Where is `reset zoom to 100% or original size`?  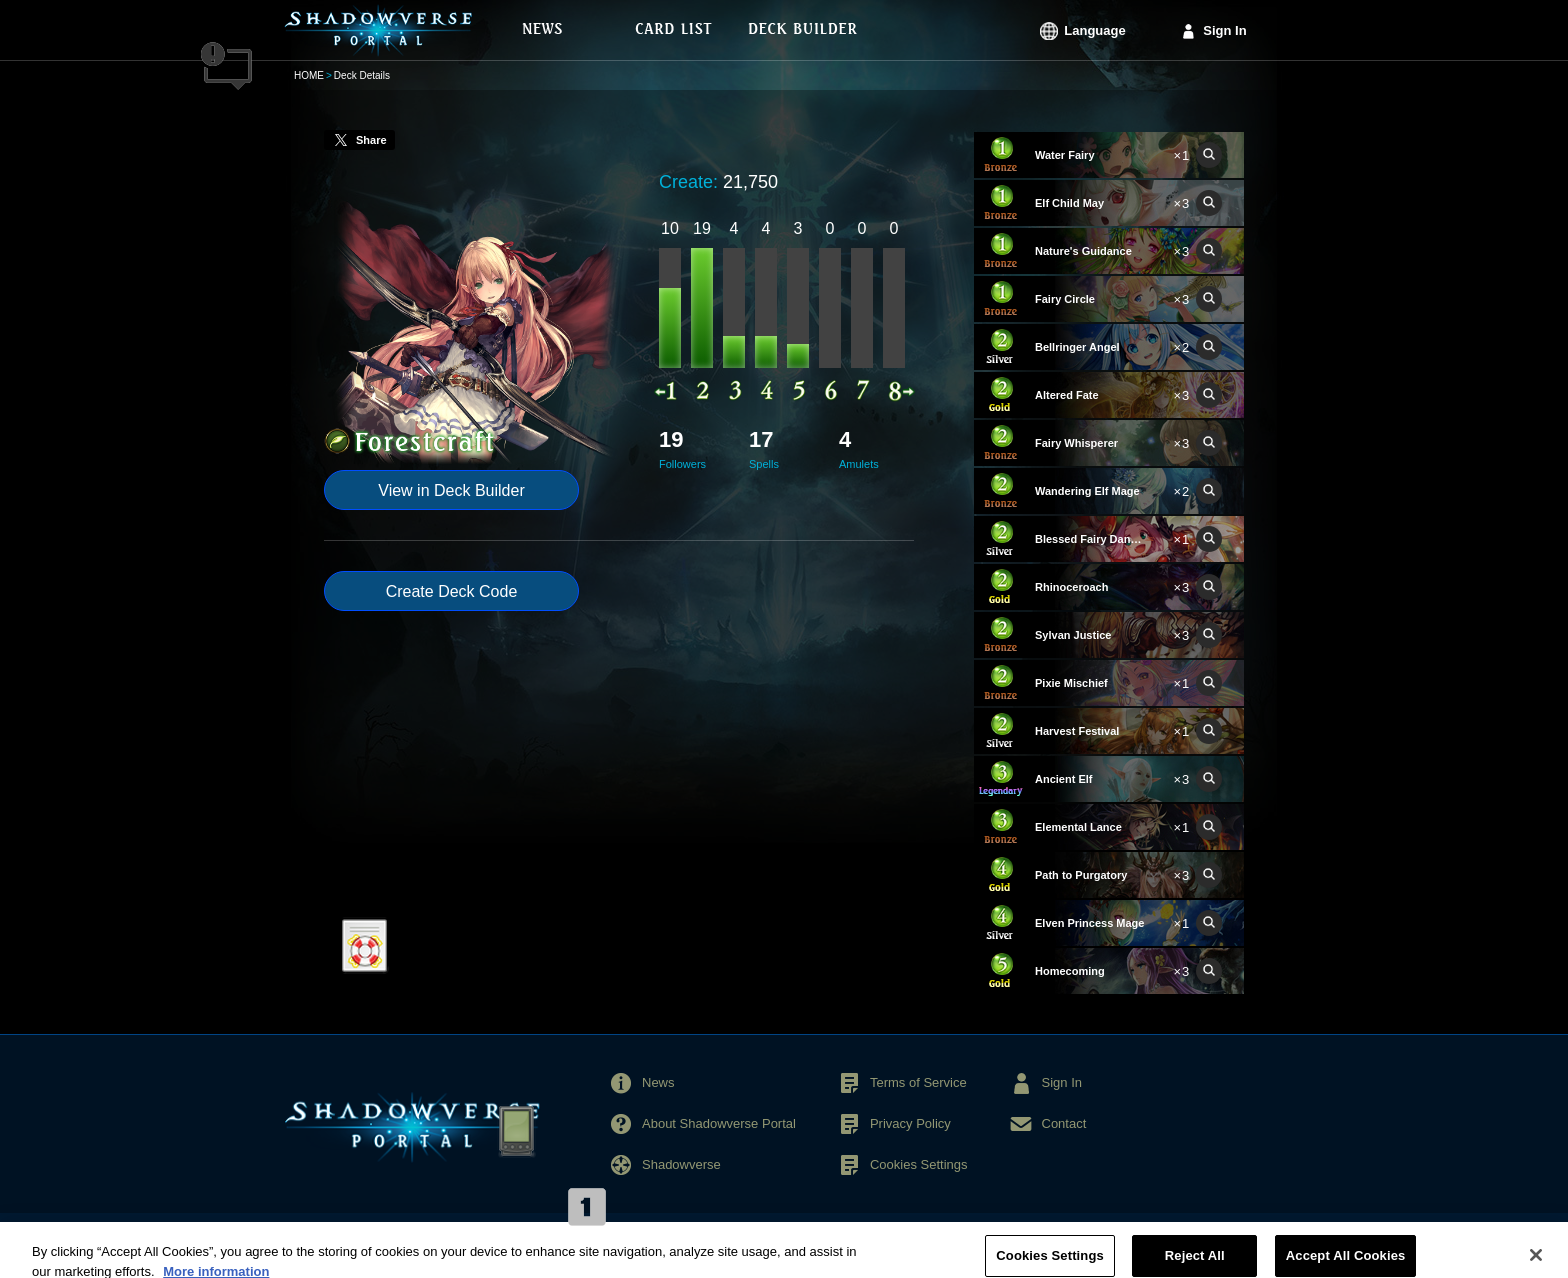 reset zoom to 100% or original size is located at coordinates (587, 1207).